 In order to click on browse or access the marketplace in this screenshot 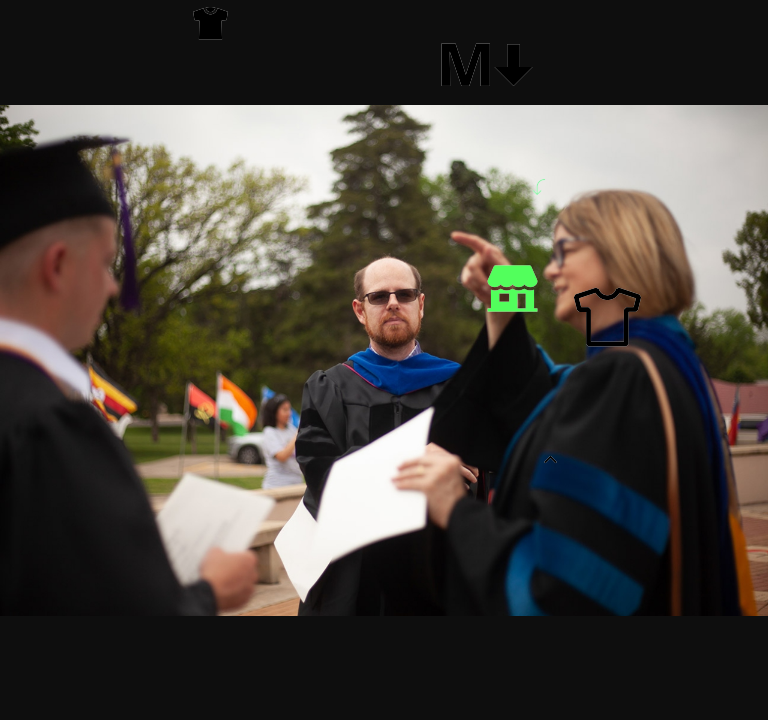, I will do `click(512, 288)`.